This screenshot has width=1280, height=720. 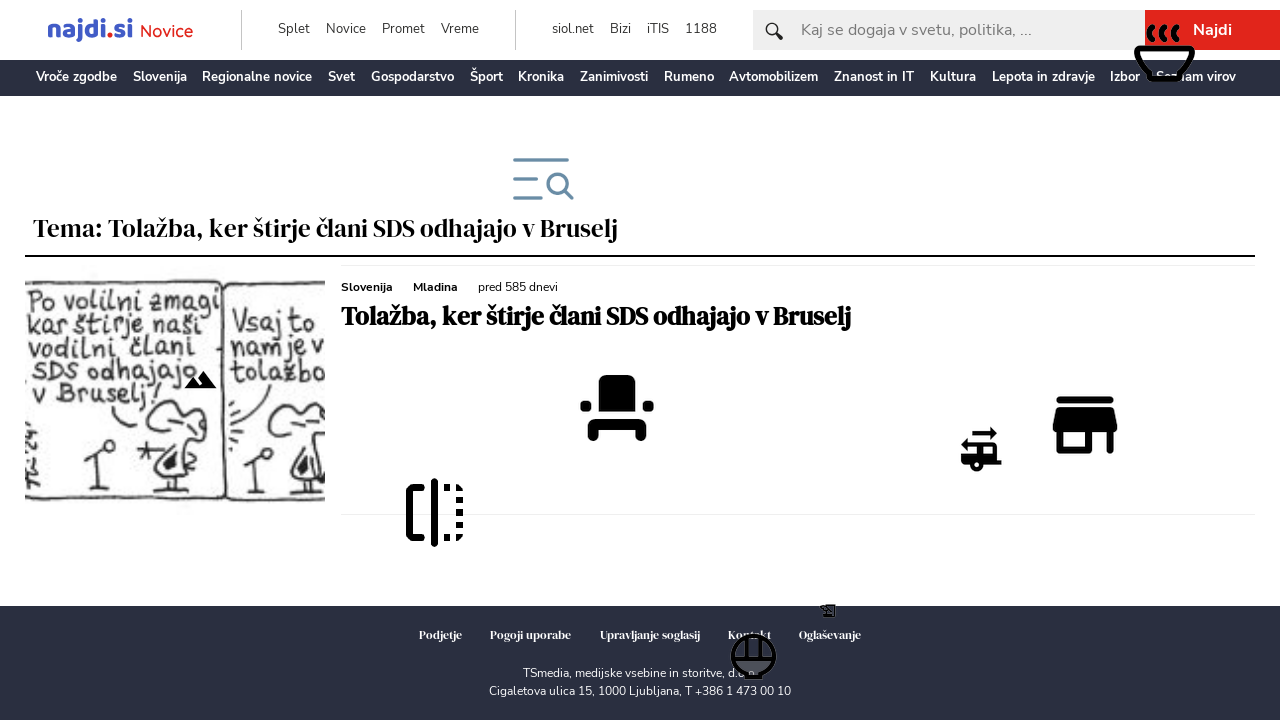 What do you see at coordinates (979, 449) in the screenshot?
I see `rv hookup available at this location` at bounding box center [979, 449].